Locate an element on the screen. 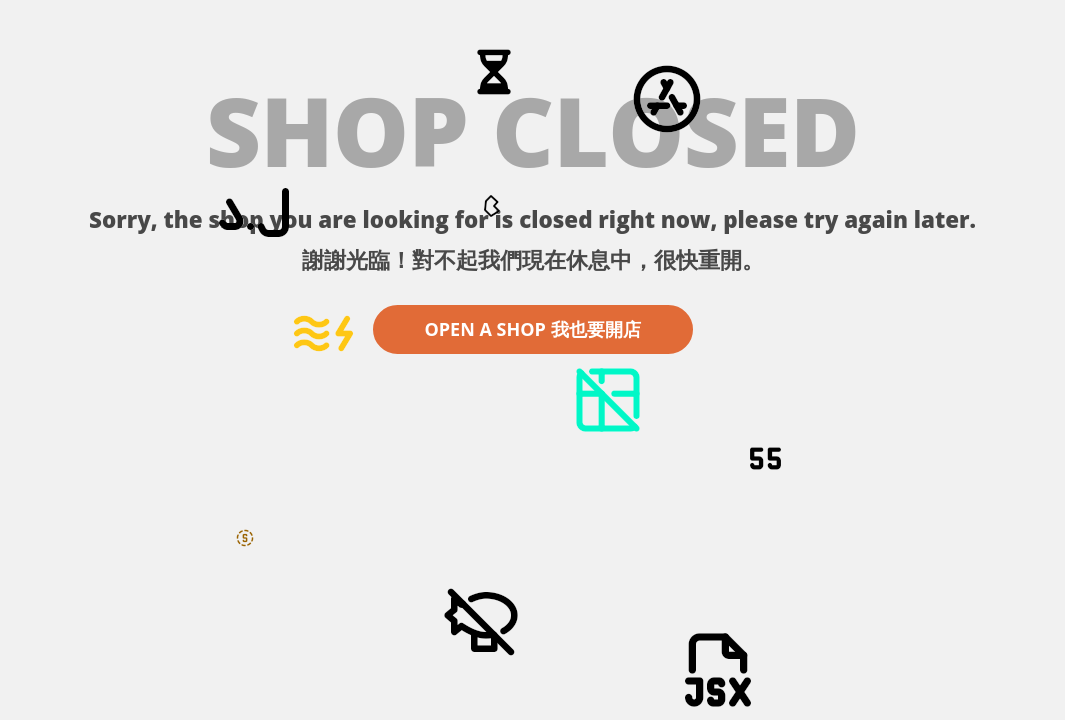 This screenshot has height=720, width=1065. indicates a process is in progress or loading is located at coordinates (494, 72).